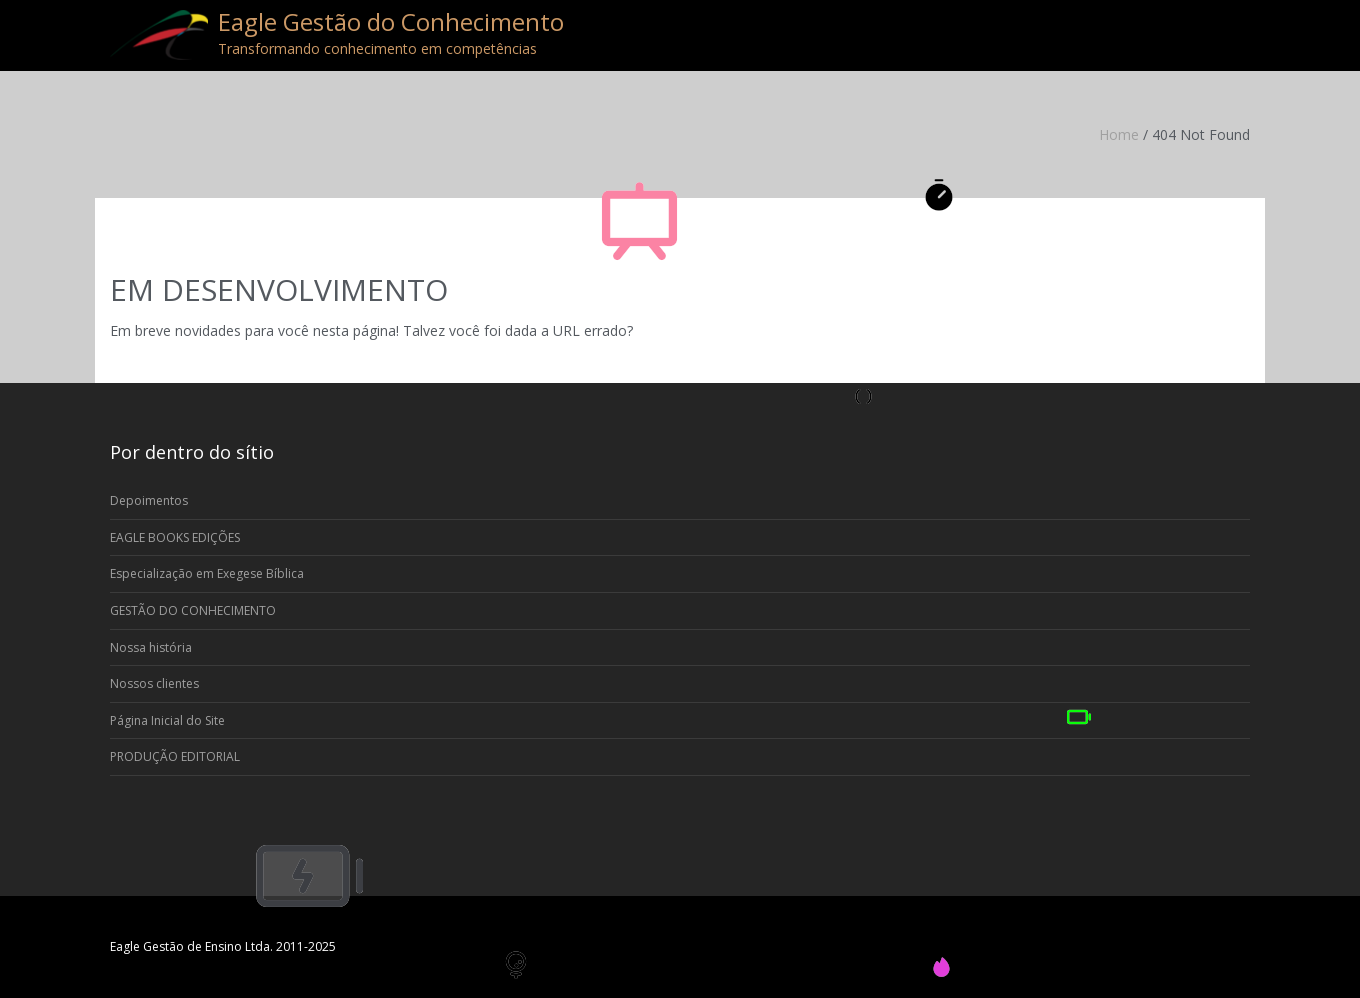  I want to click on indicates trending or hot content, so click(941, 967).